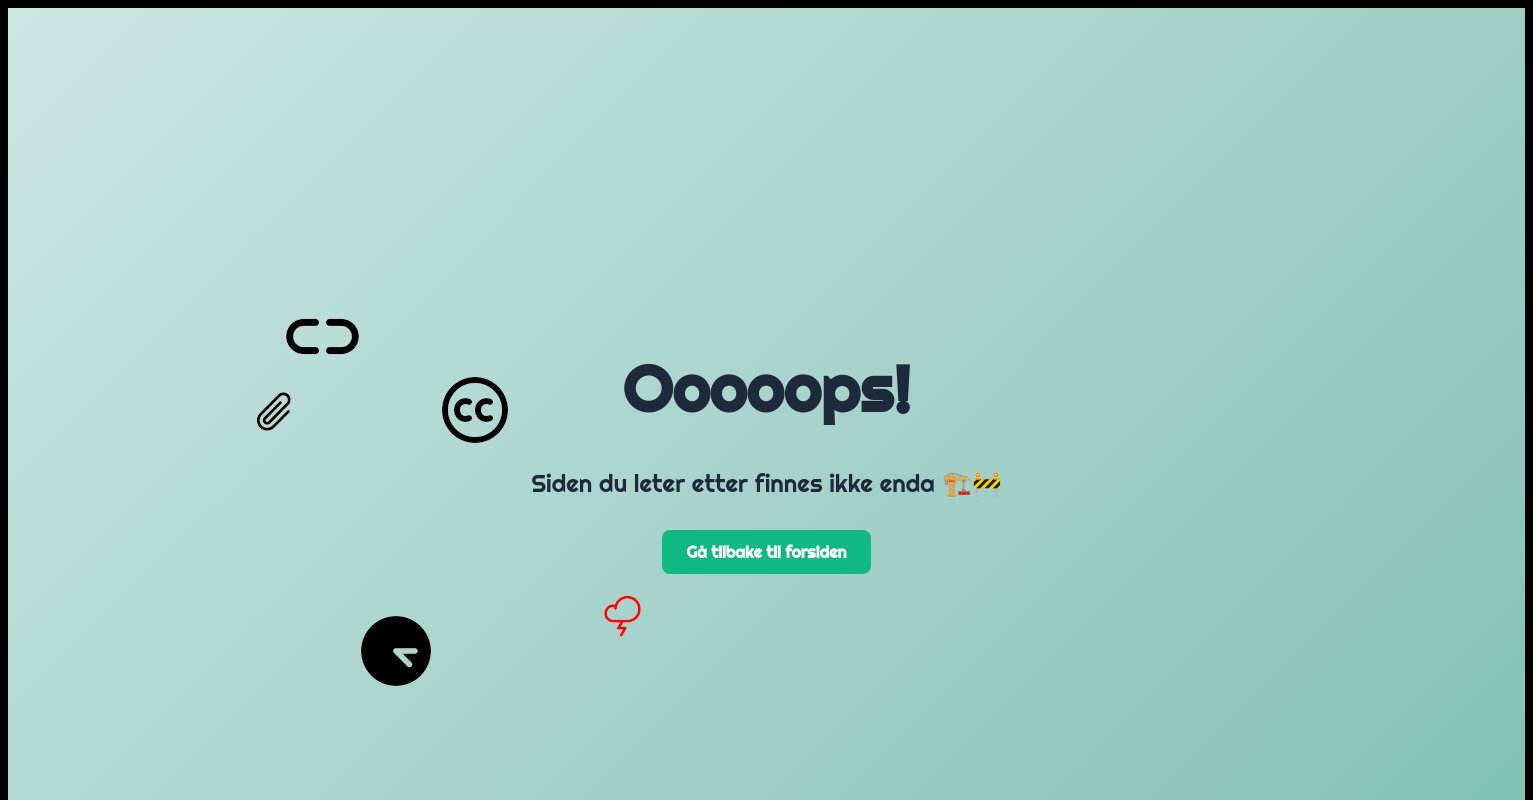 The image size is (1533, 800). Describe the element at coordinates (475, 410) in the screenshot. I see `indicates content is licensed under creative commons` at that location.